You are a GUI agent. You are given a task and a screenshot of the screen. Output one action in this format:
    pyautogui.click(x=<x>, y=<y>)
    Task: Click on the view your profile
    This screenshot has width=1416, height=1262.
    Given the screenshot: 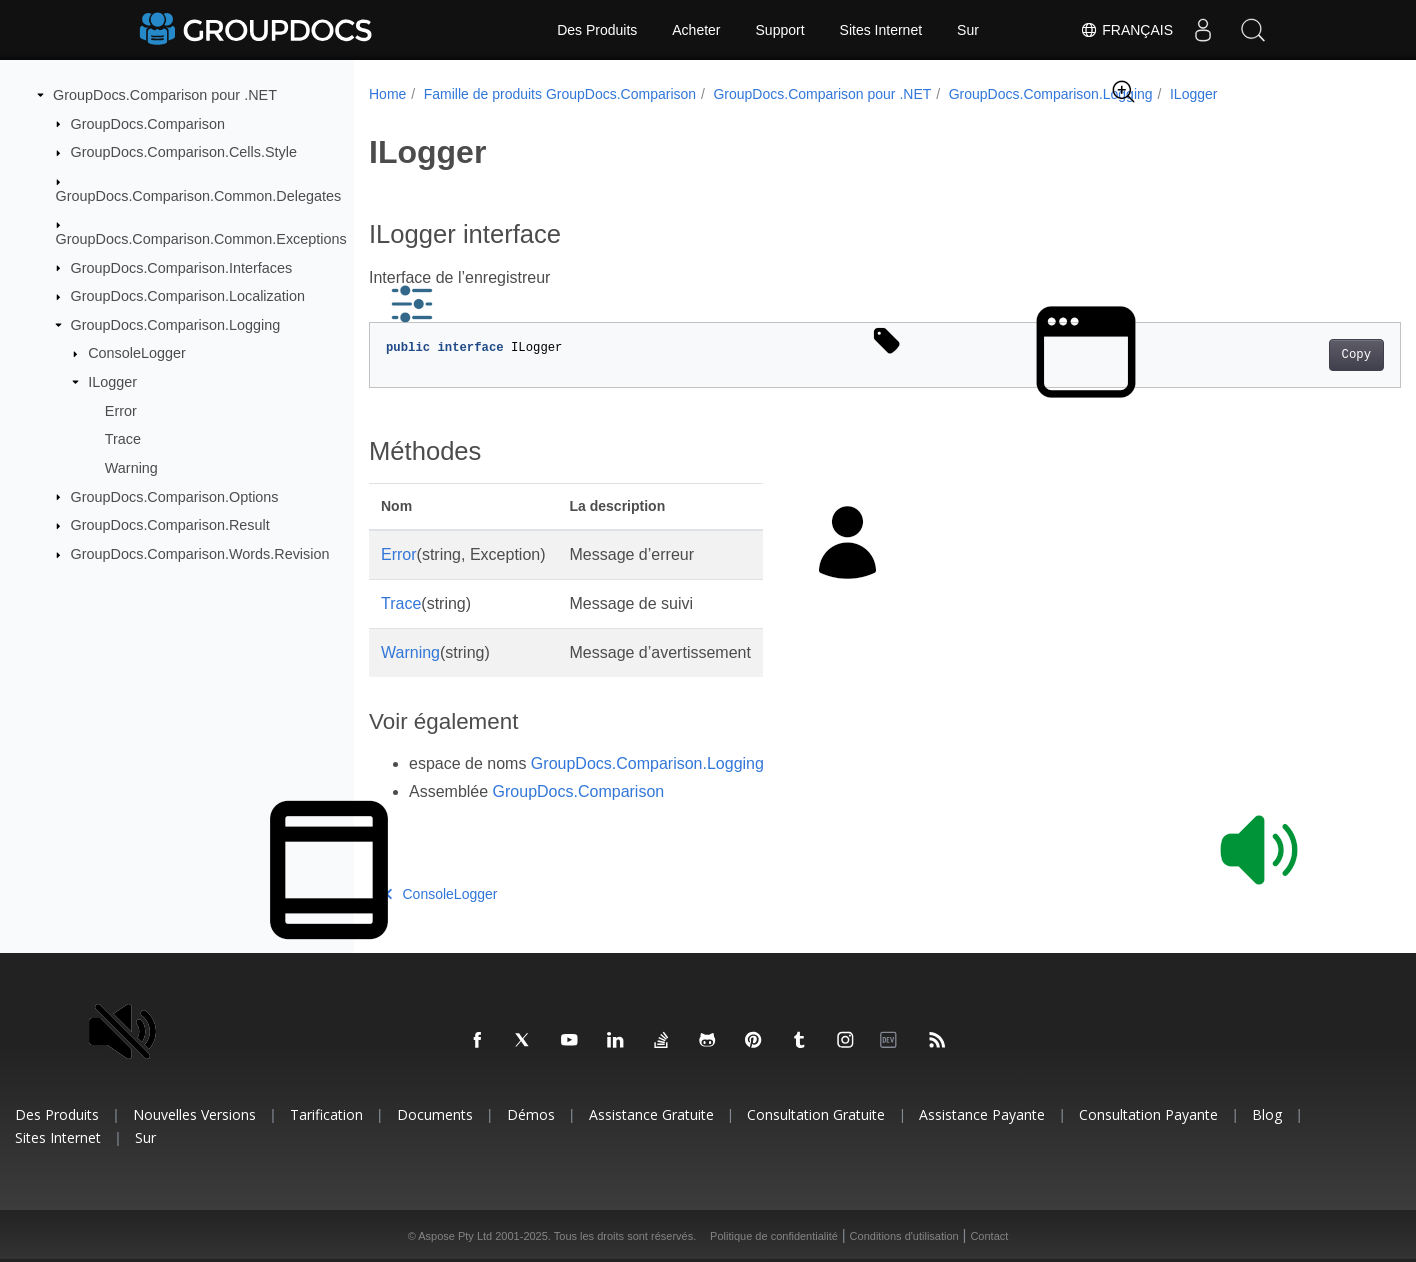 What is the action you would take?
    pyautogui.click(x=847, y=542)
    